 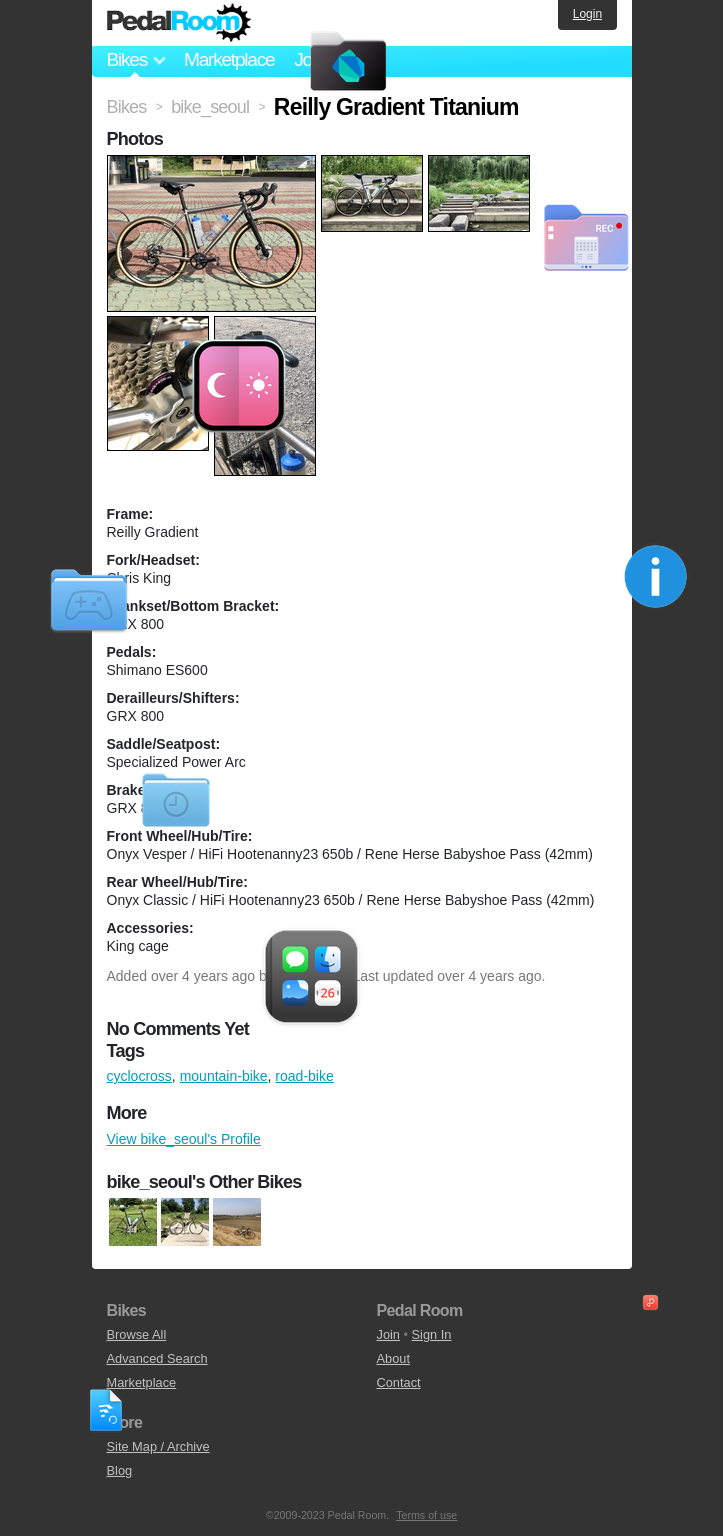 I want to click on open dynamic wallpaper editor app, so click(x=239, y=386).